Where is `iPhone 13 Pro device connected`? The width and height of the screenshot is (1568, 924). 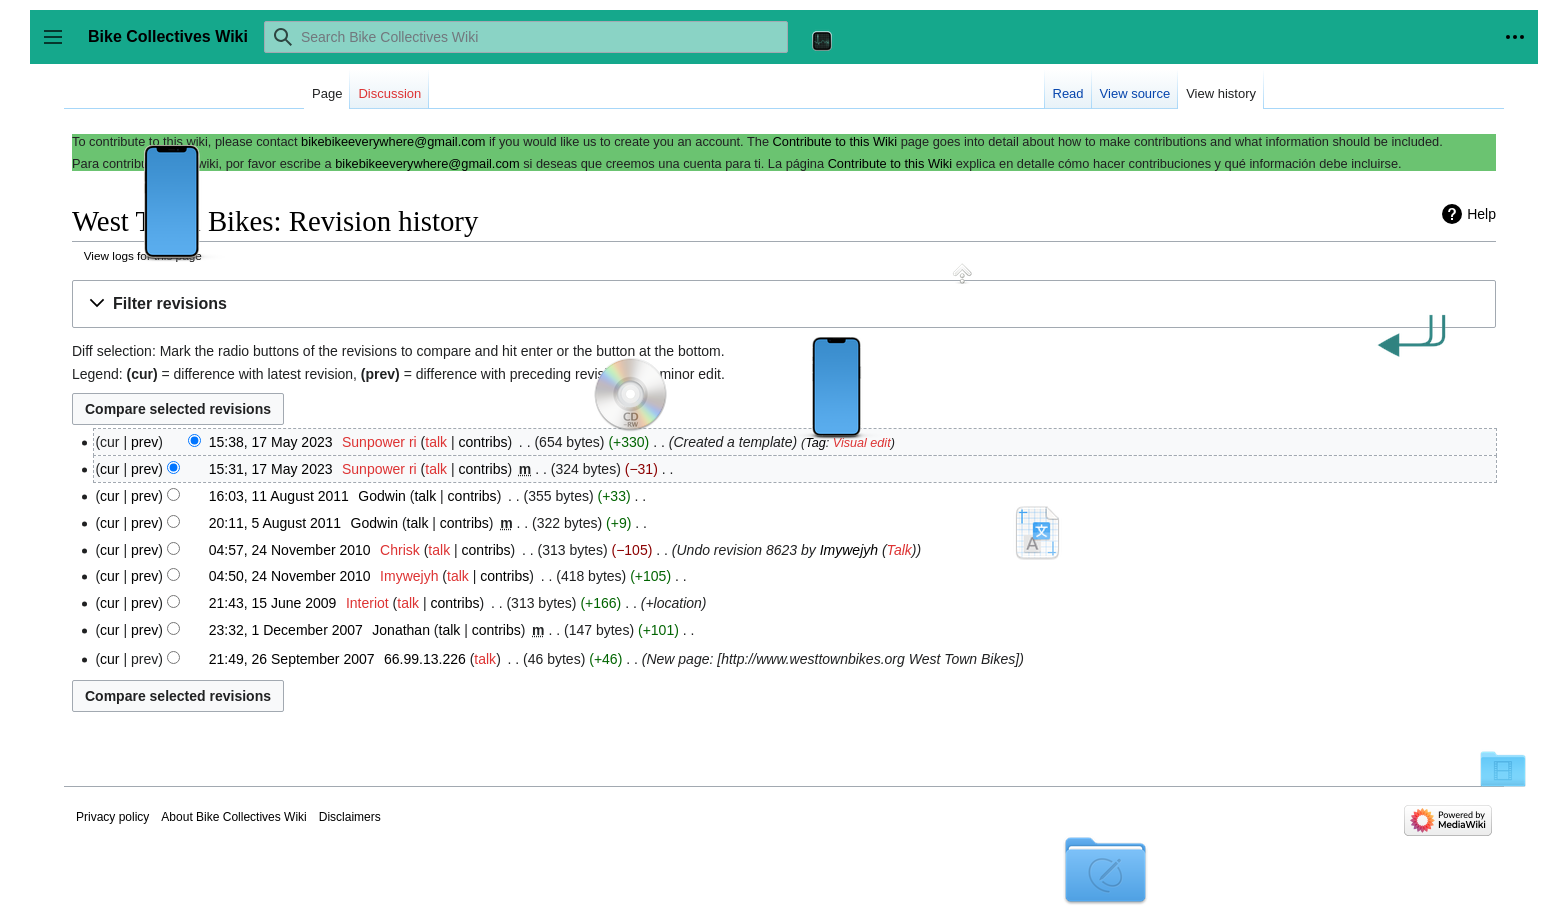 iPhone 13 Pro device connected is located at coordinates (836, 388).